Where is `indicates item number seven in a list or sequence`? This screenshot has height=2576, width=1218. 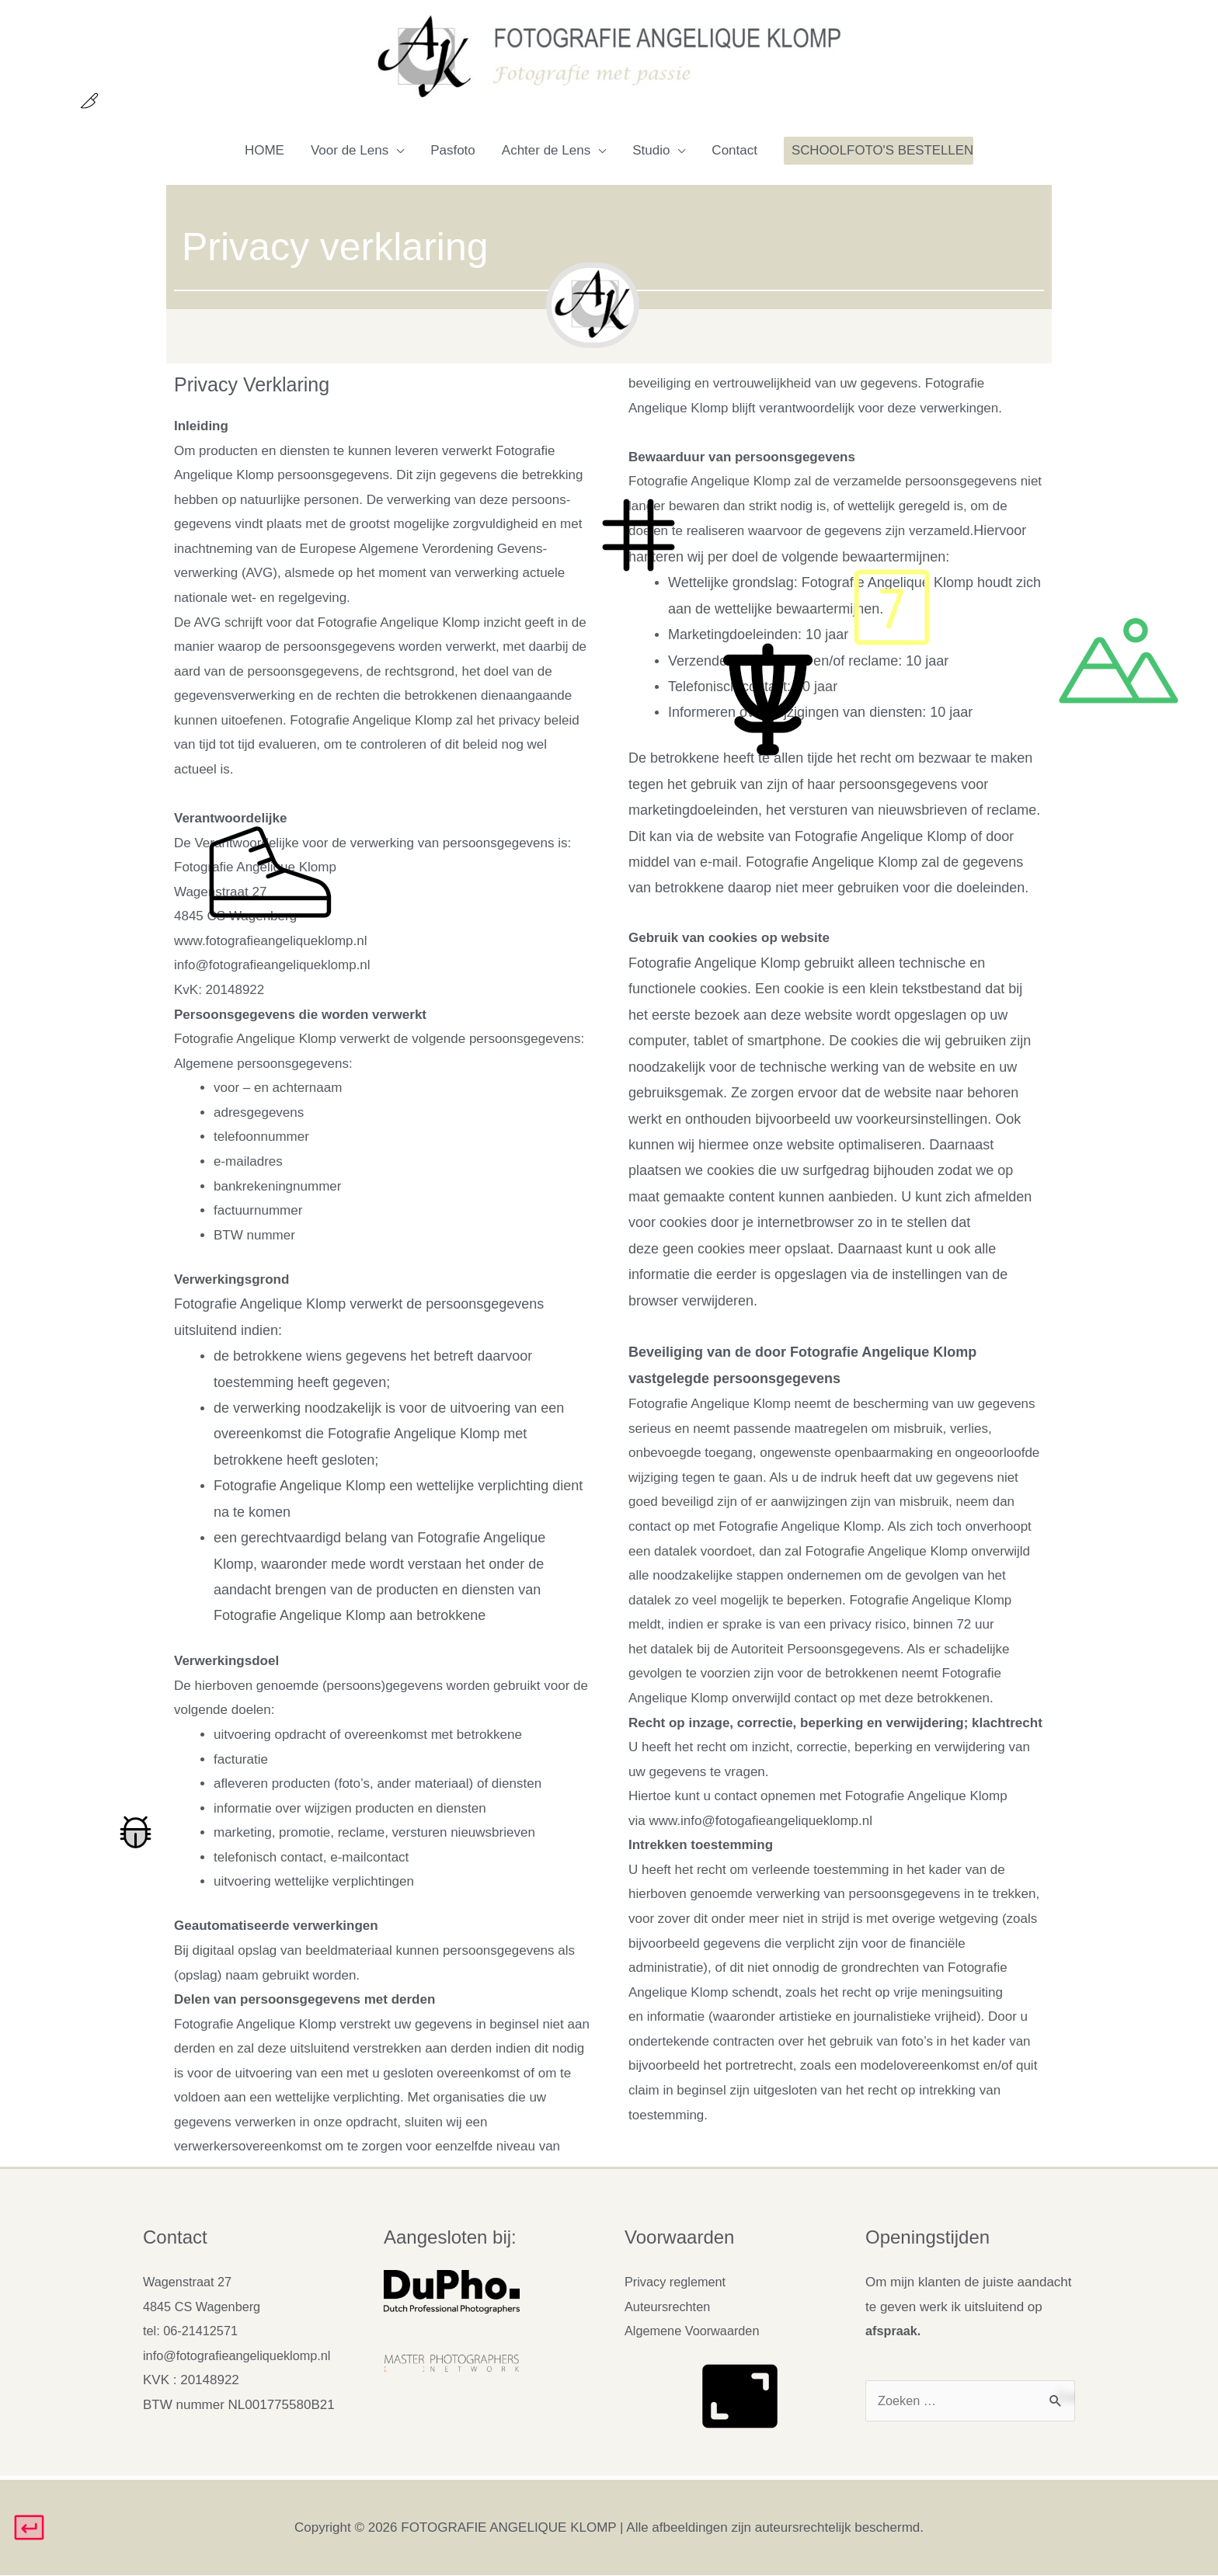
indicates item number seven in a list or sequence is located at coordinates (892, 607).